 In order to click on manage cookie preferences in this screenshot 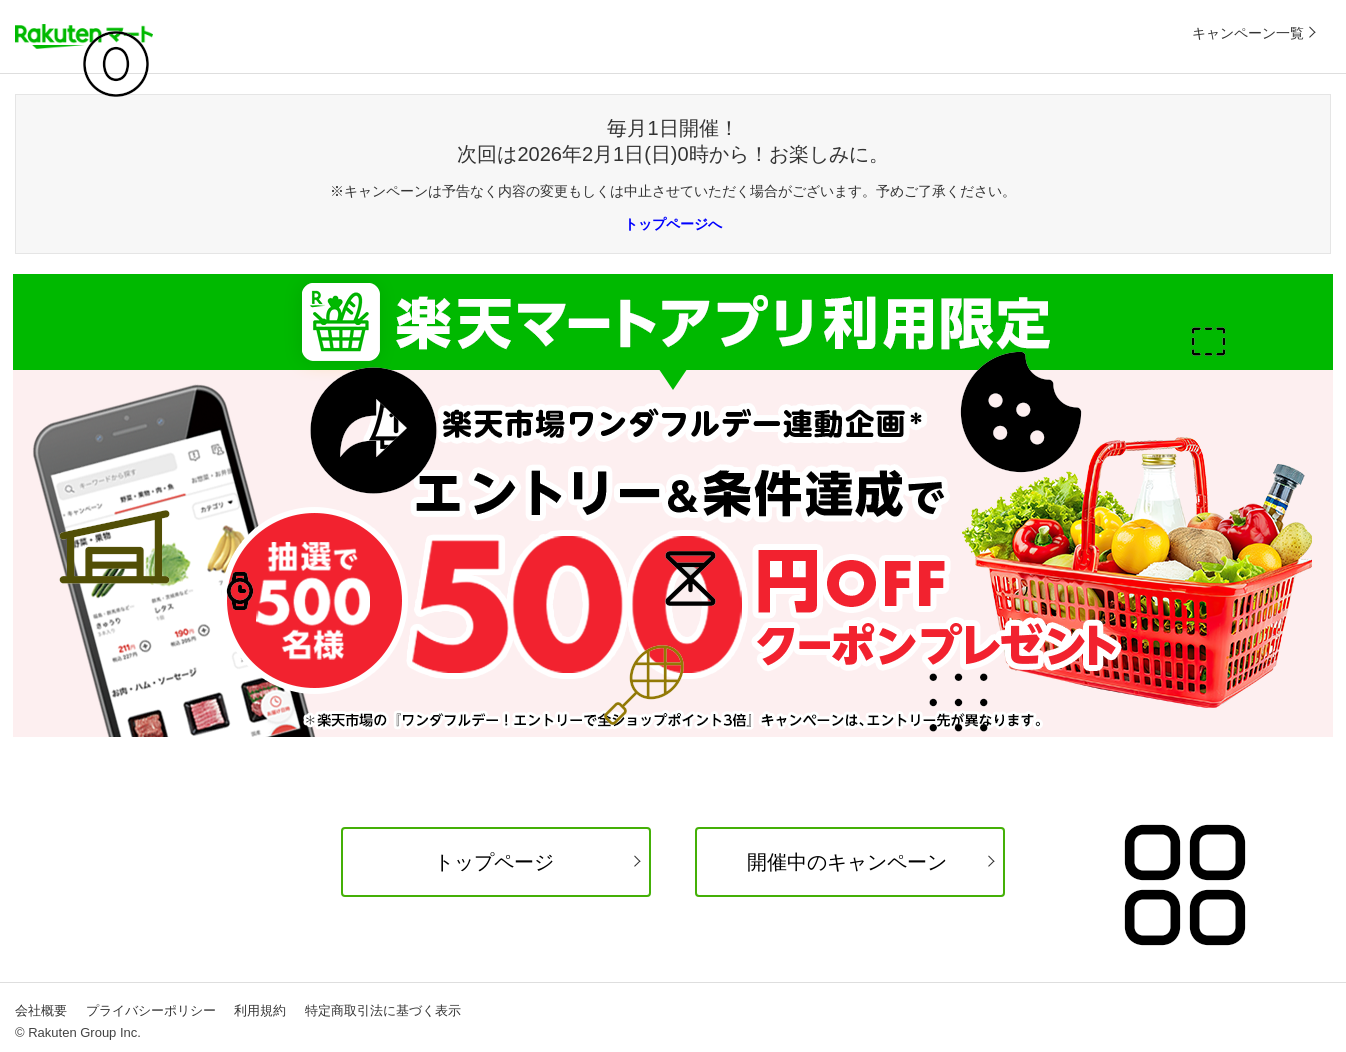, I will do `click(1021, 412)`.